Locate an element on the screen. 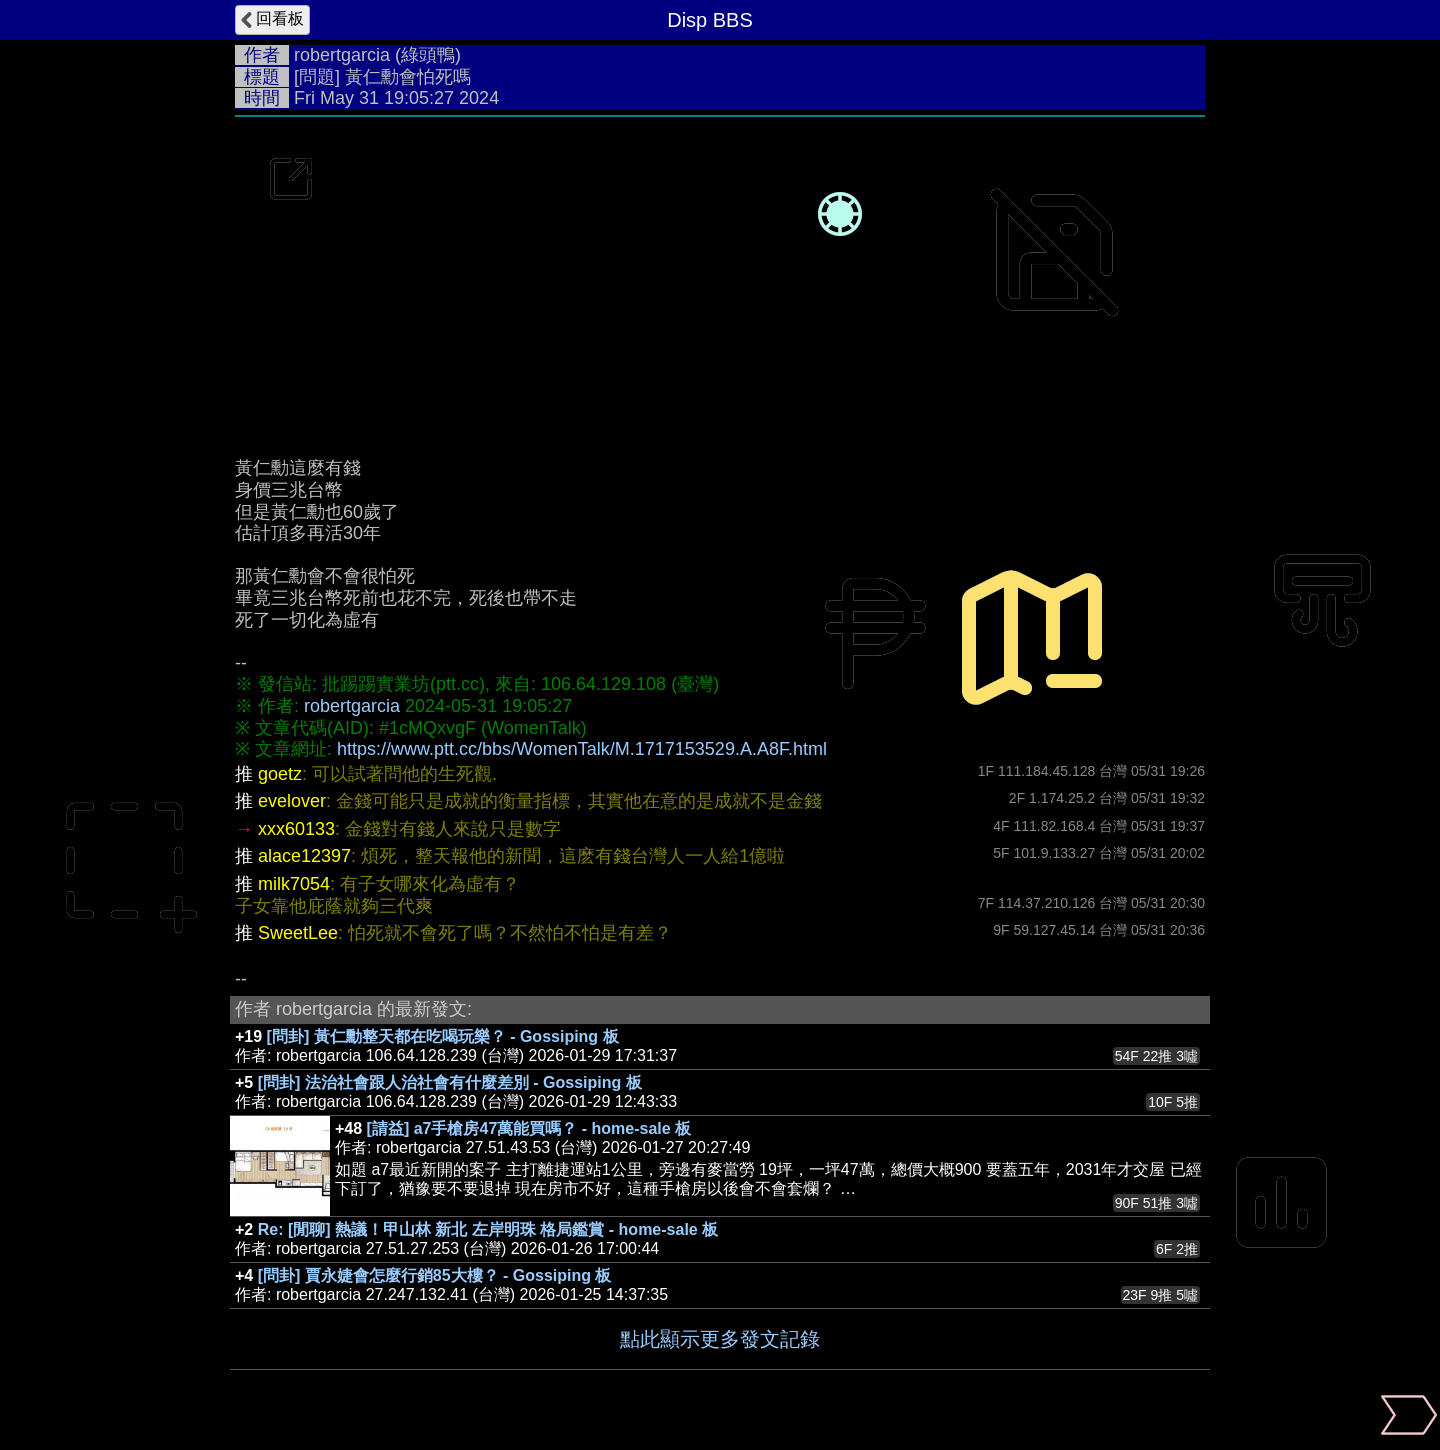 The height and width of the screenshot is (1450, 1440). add to current selection is located at coordinates (124, 860).